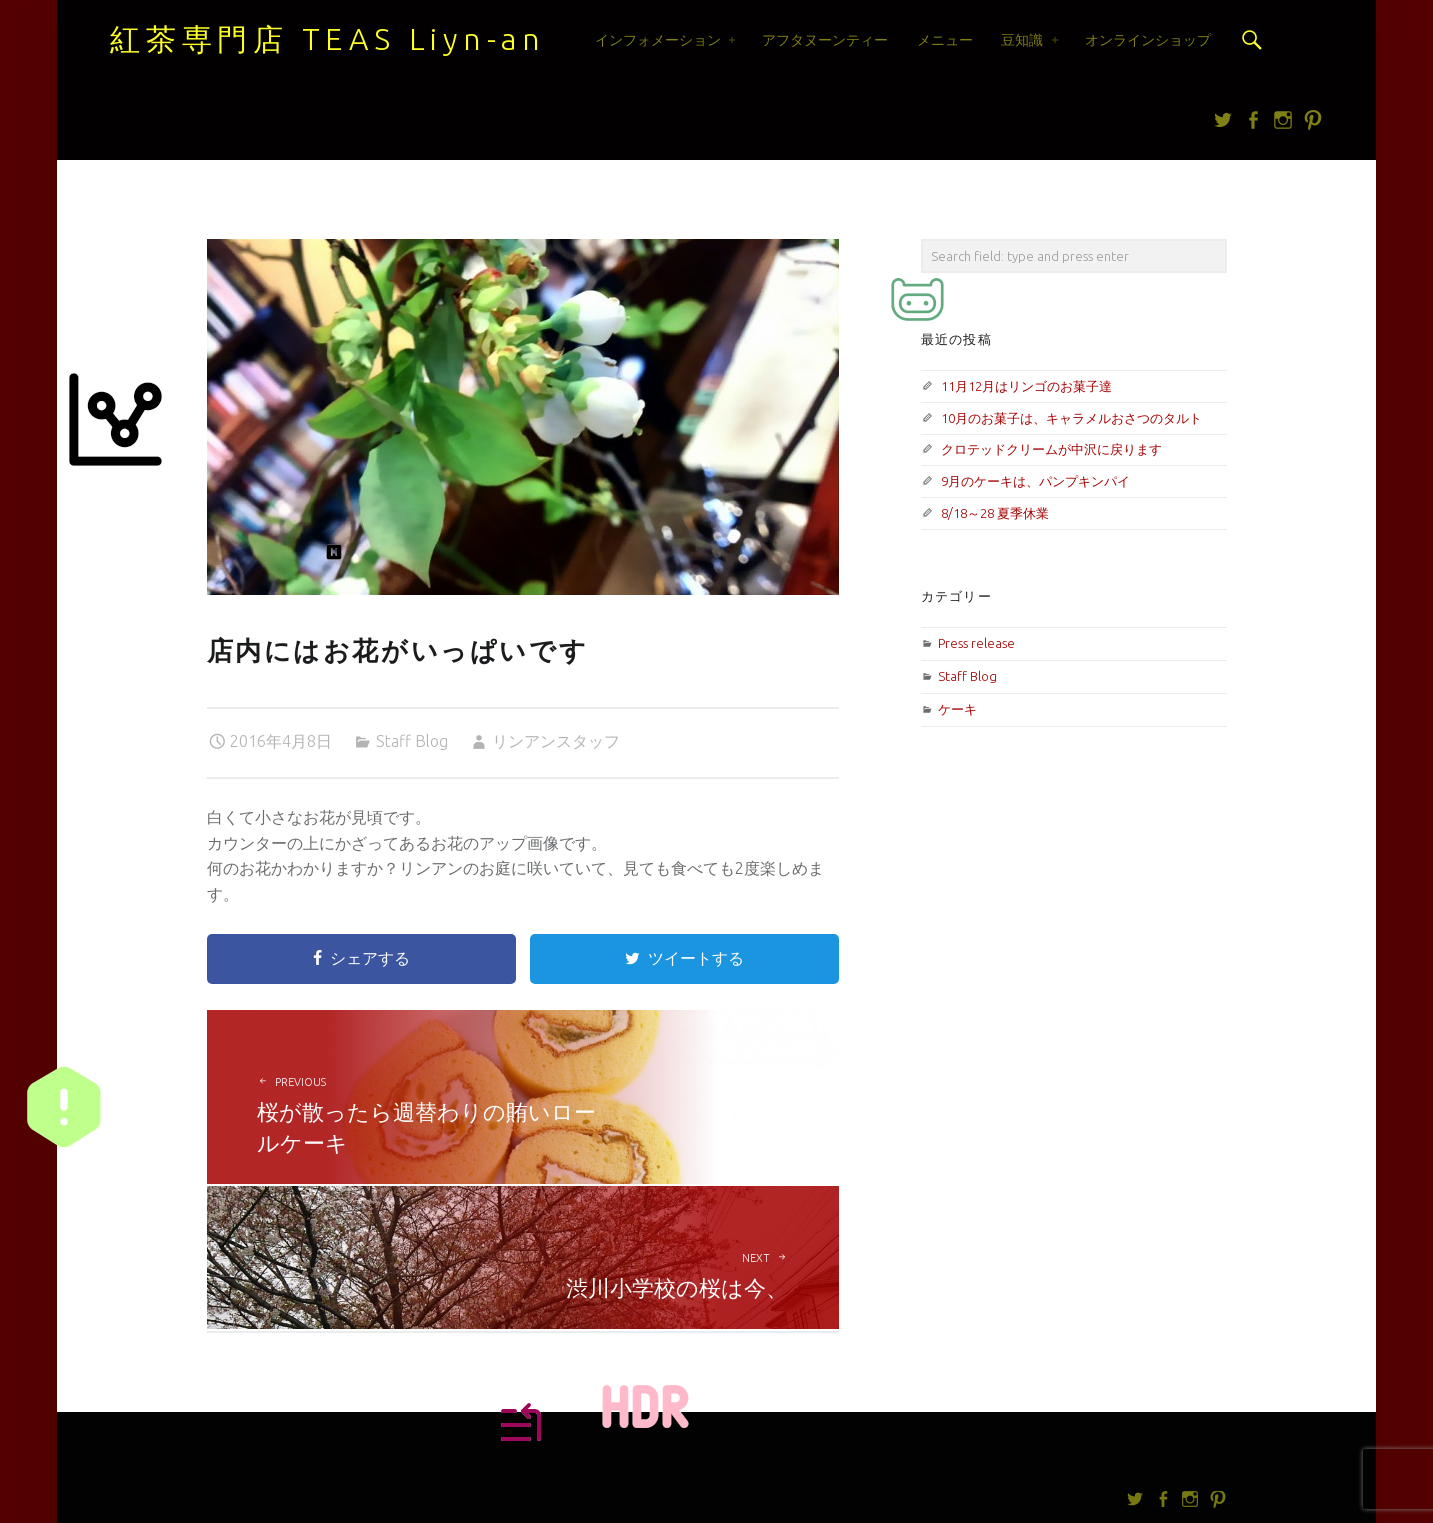 The width and height of the screenshot is (1433, 1523). What do you see at coordinates (917, 298) in the screenshot?
I see `finn the human character icon from adventure time` at bounding box center [917, 298].